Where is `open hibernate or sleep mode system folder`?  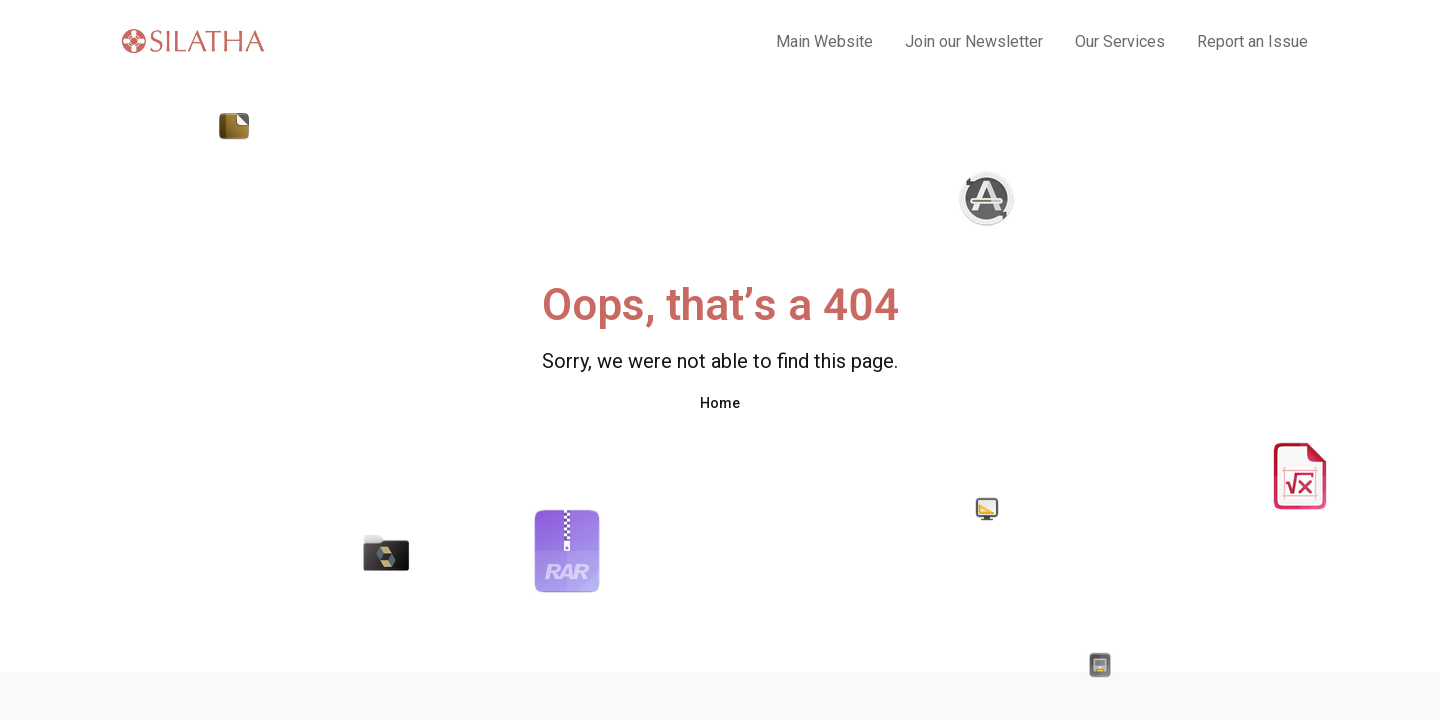
open hibernate or sleep mode system folder is located at coordinates (386, 554).